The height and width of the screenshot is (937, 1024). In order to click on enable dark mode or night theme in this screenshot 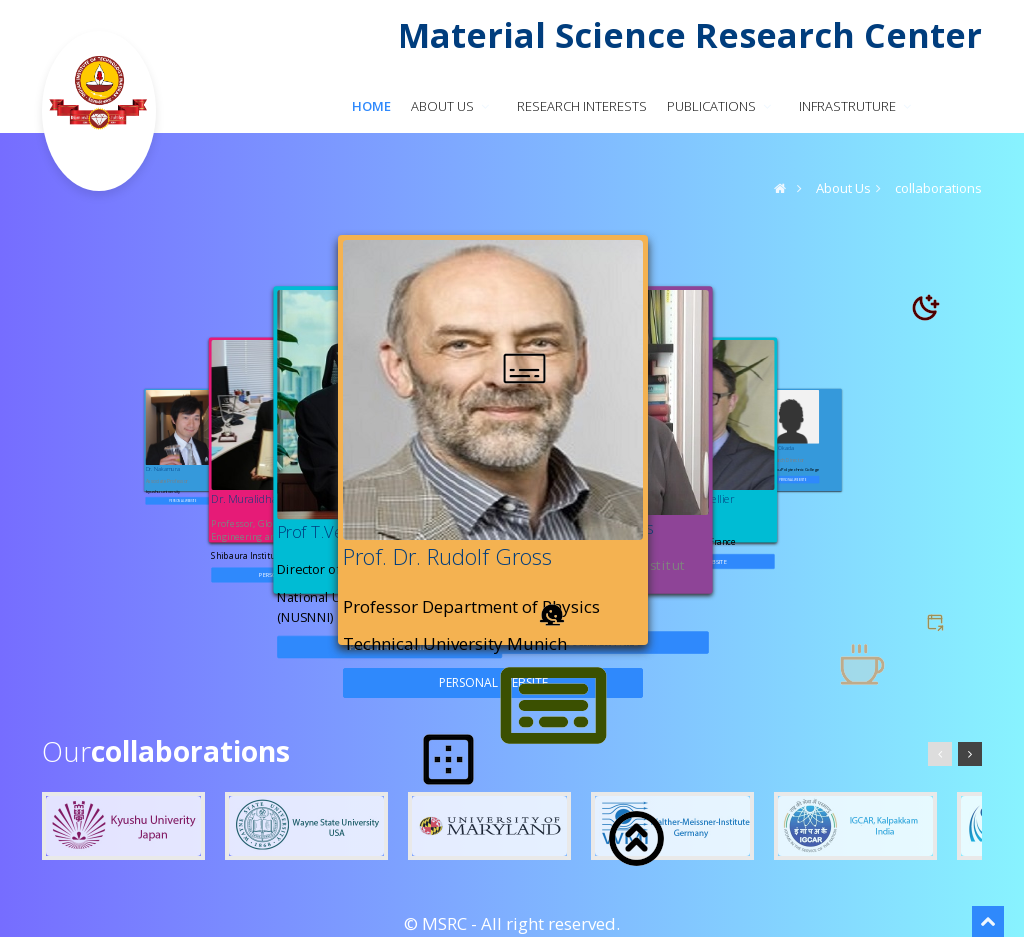, I will do `click(925, 308)`.